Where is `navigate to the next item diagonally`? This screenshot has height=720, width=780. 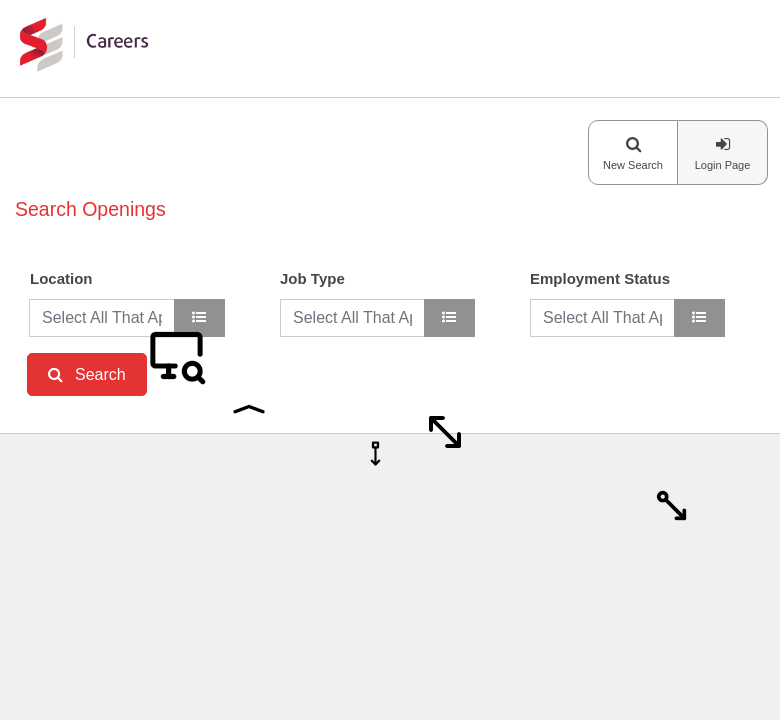 navigate to the next item diagonally is located at coordinates (672, 506).